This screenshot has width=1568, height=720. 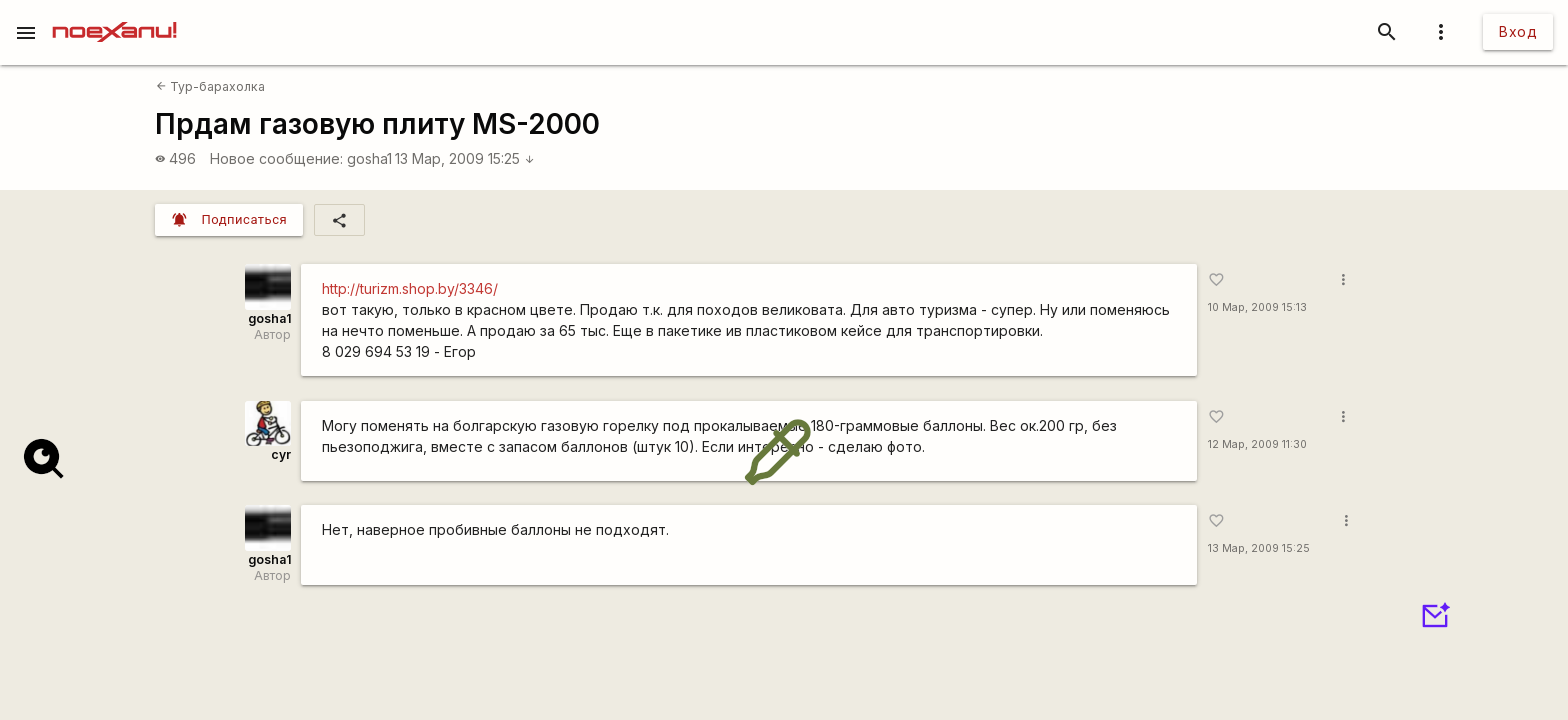 What do you see at coordinates (1435, 616) in the screenshot?
I see `access AI-powered email features` at bounding box center [1435, 616].